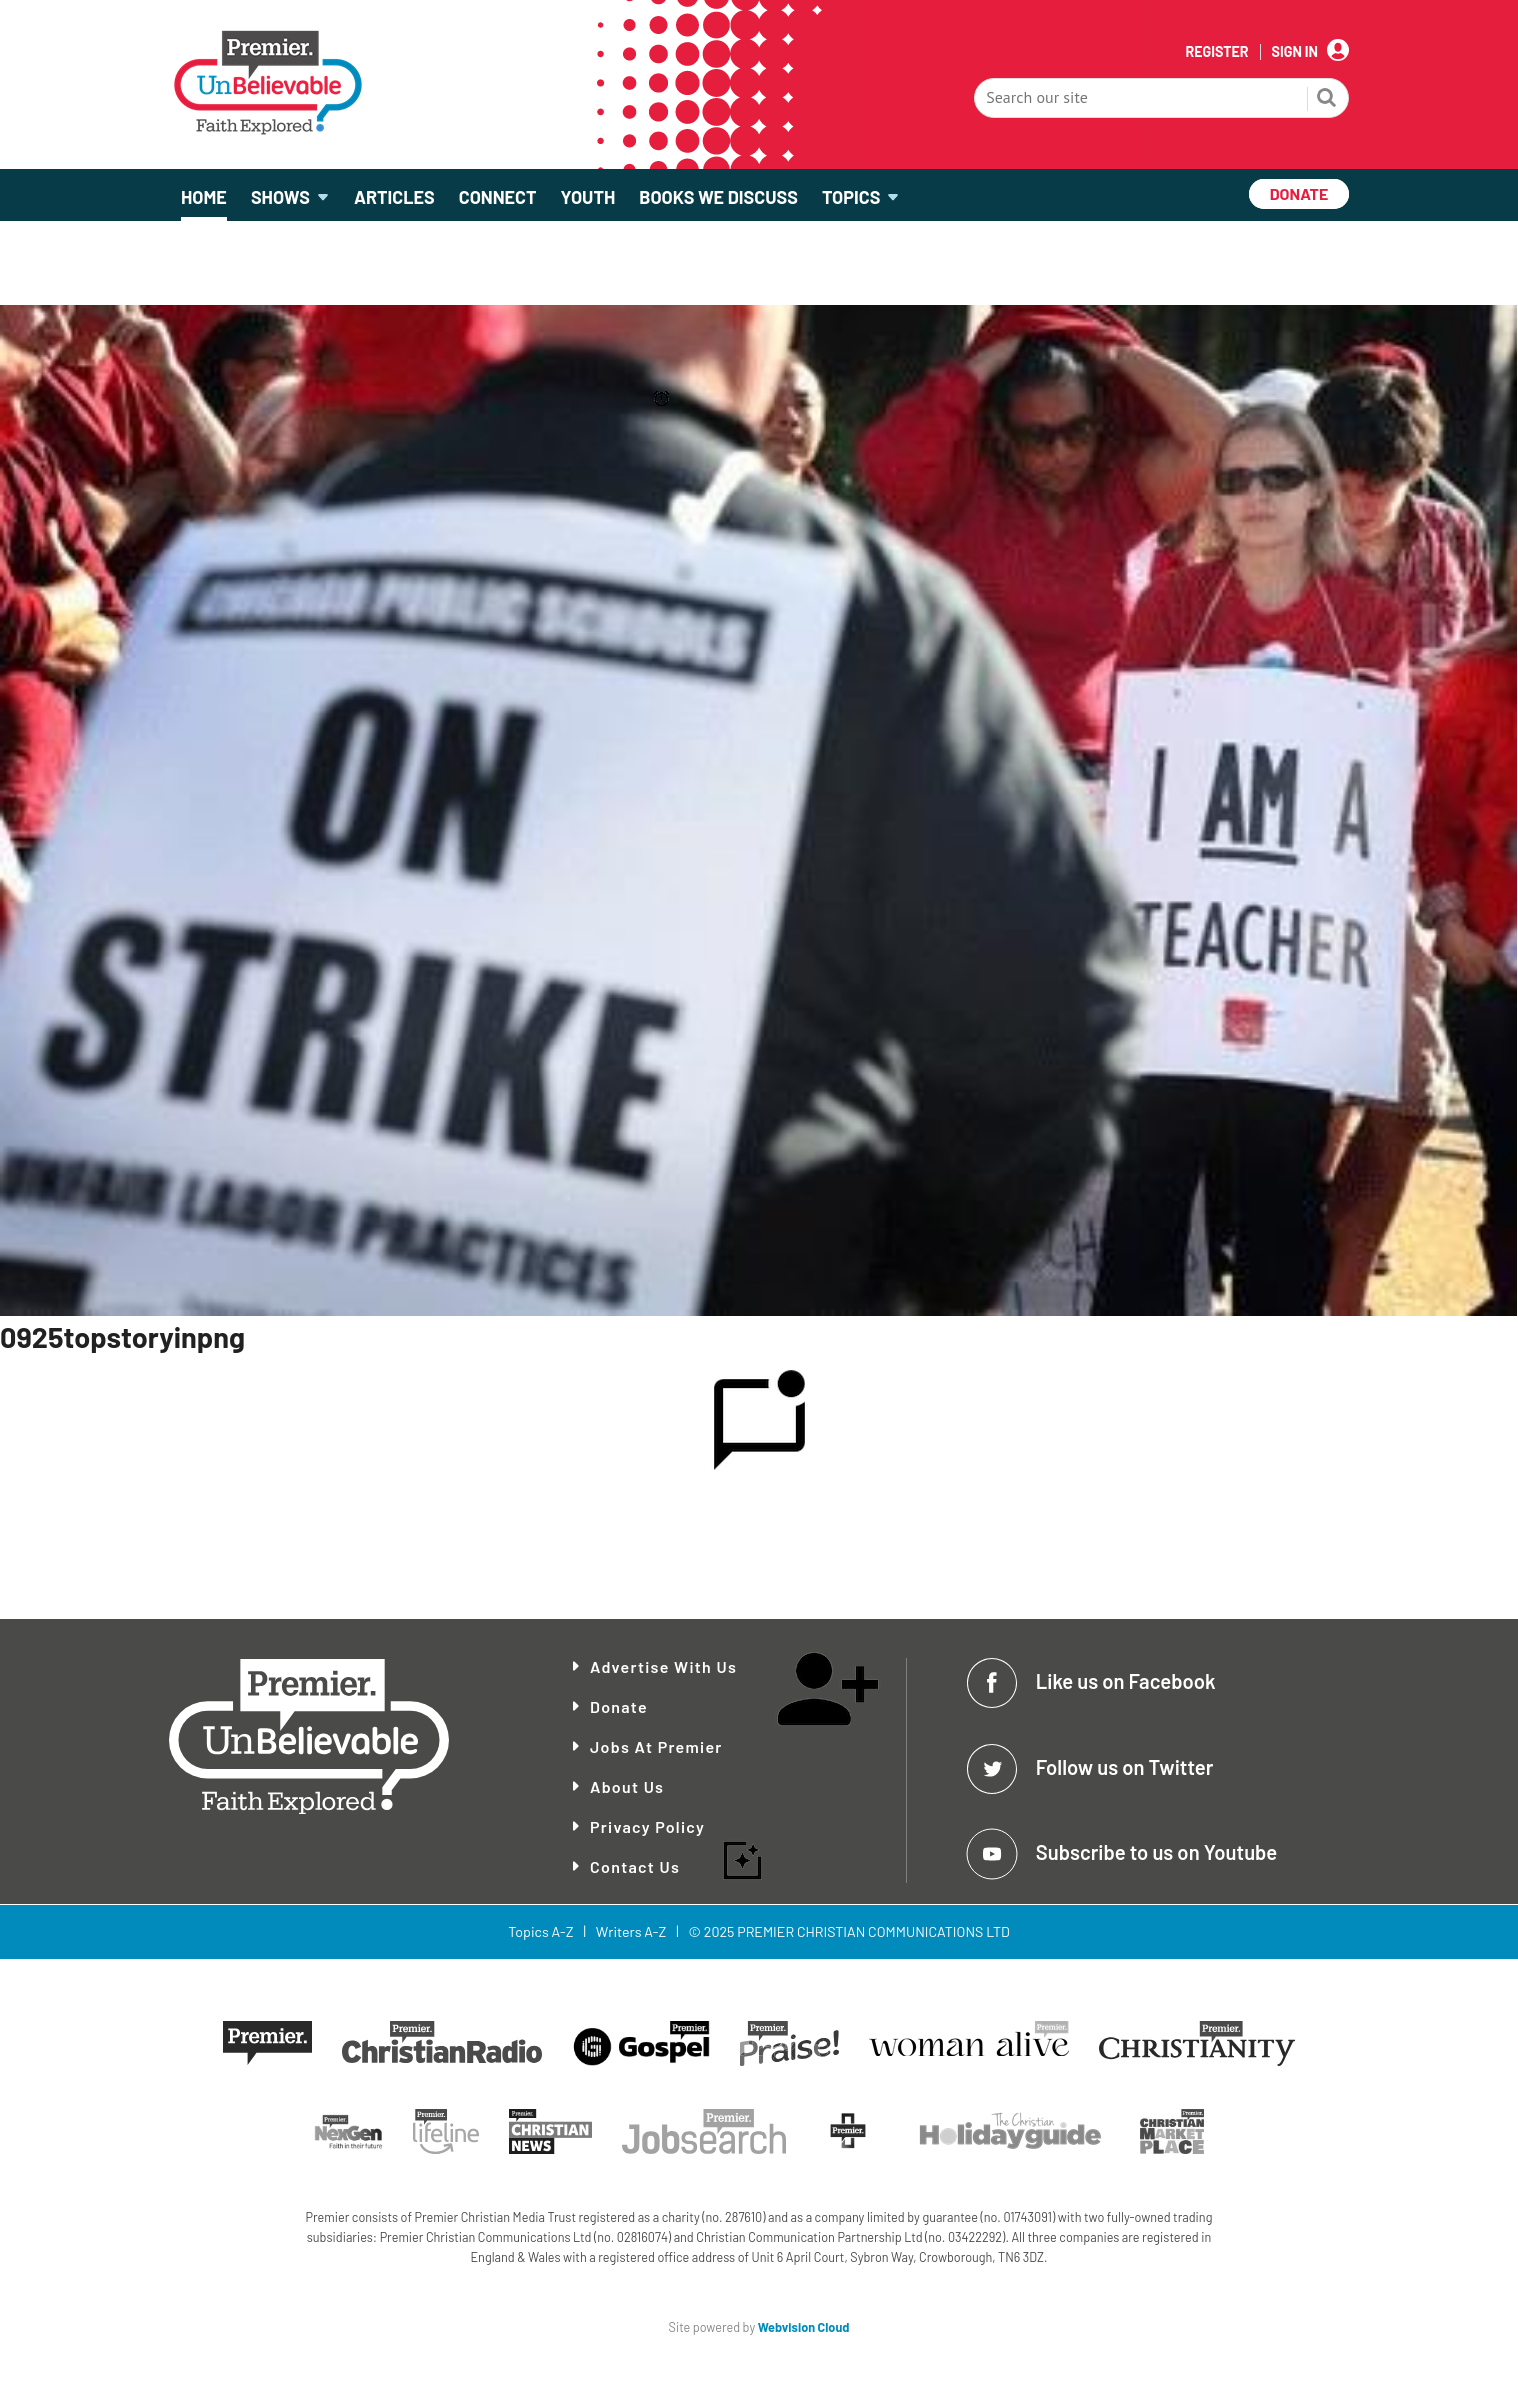 The image size is (1518, 2386). Describe the element at coordinates (759, 1424) in the screenshot. I see `indicates unread messages in chat` at that location.